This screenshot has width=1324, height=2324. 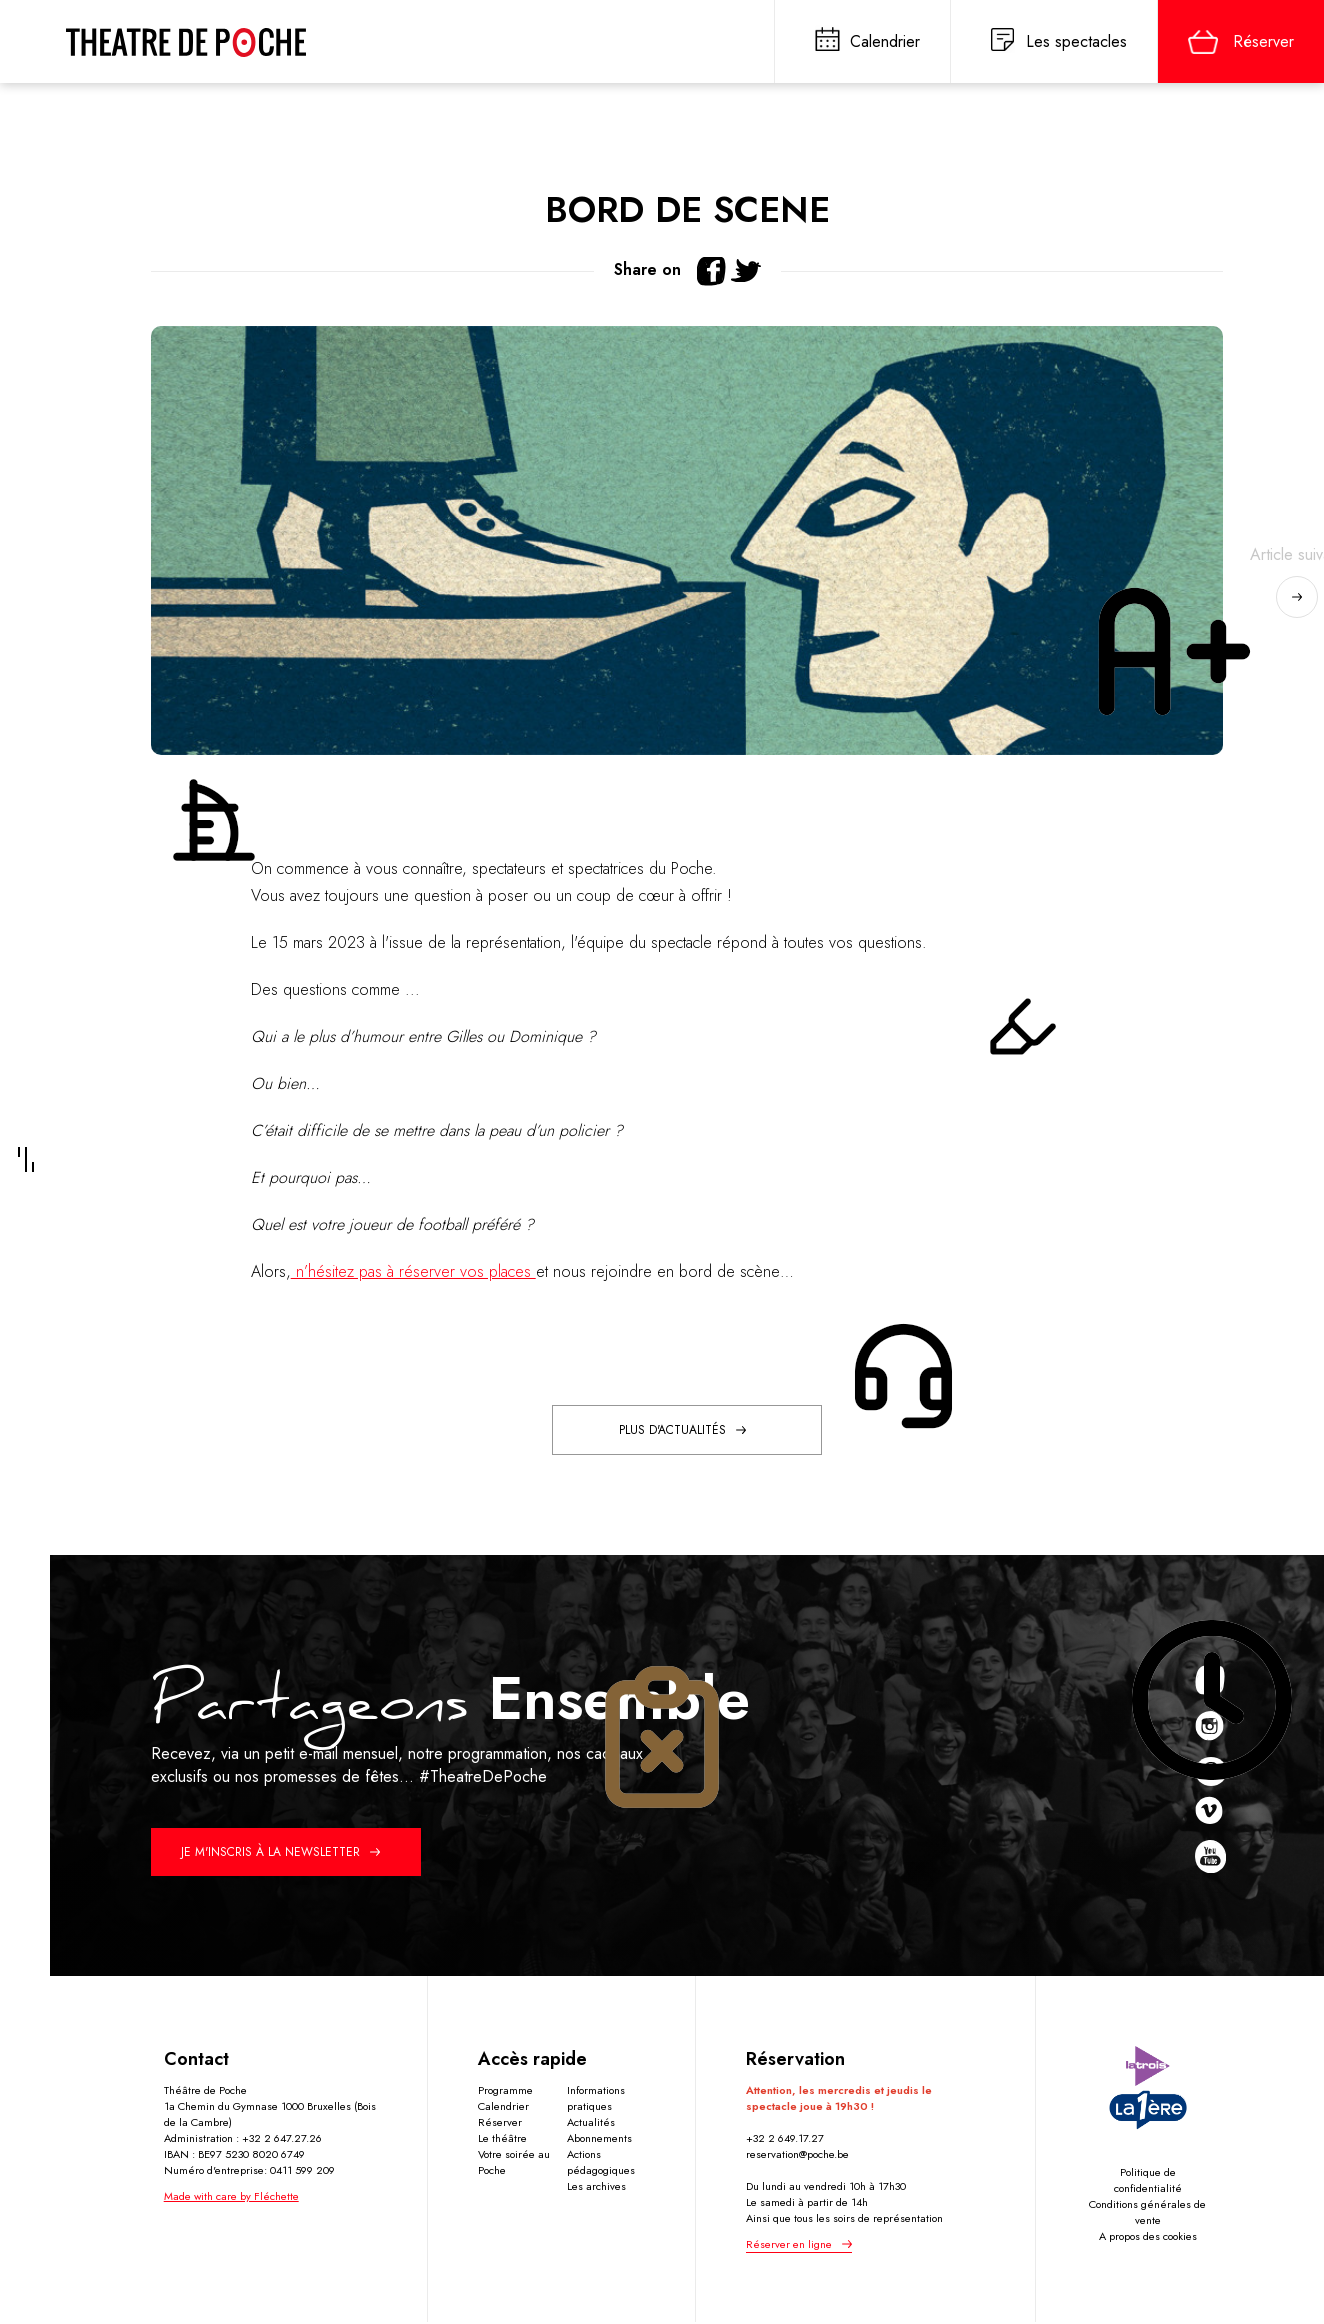 What do you see at coordinates (214, 820) in the screenshot?
I see `view landmark or tourist attraction` at bounding box center [214, 820].